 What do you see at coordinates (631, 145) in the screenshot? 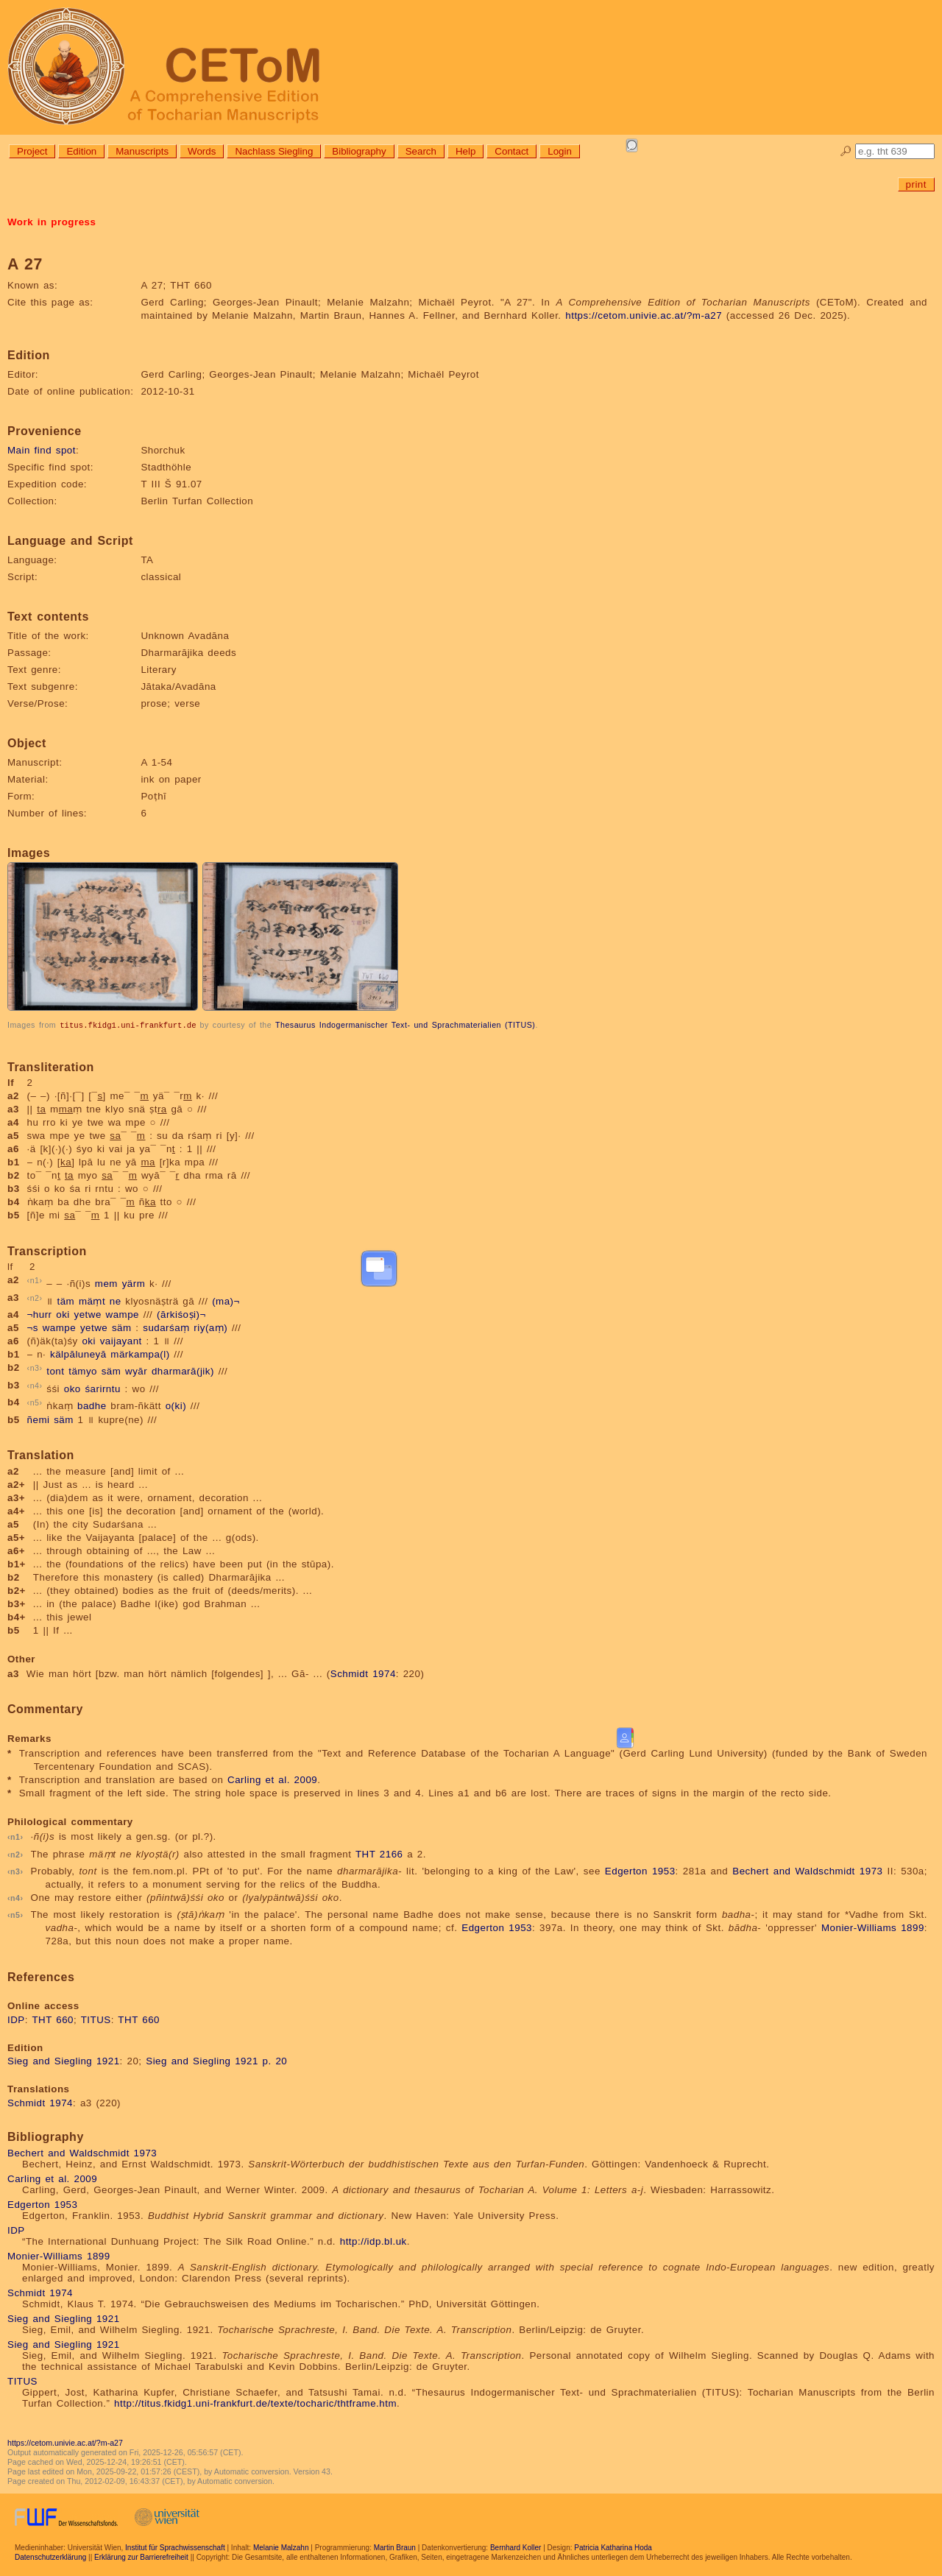
I see `open gnome disks utility` at bounding box center [631, 145].